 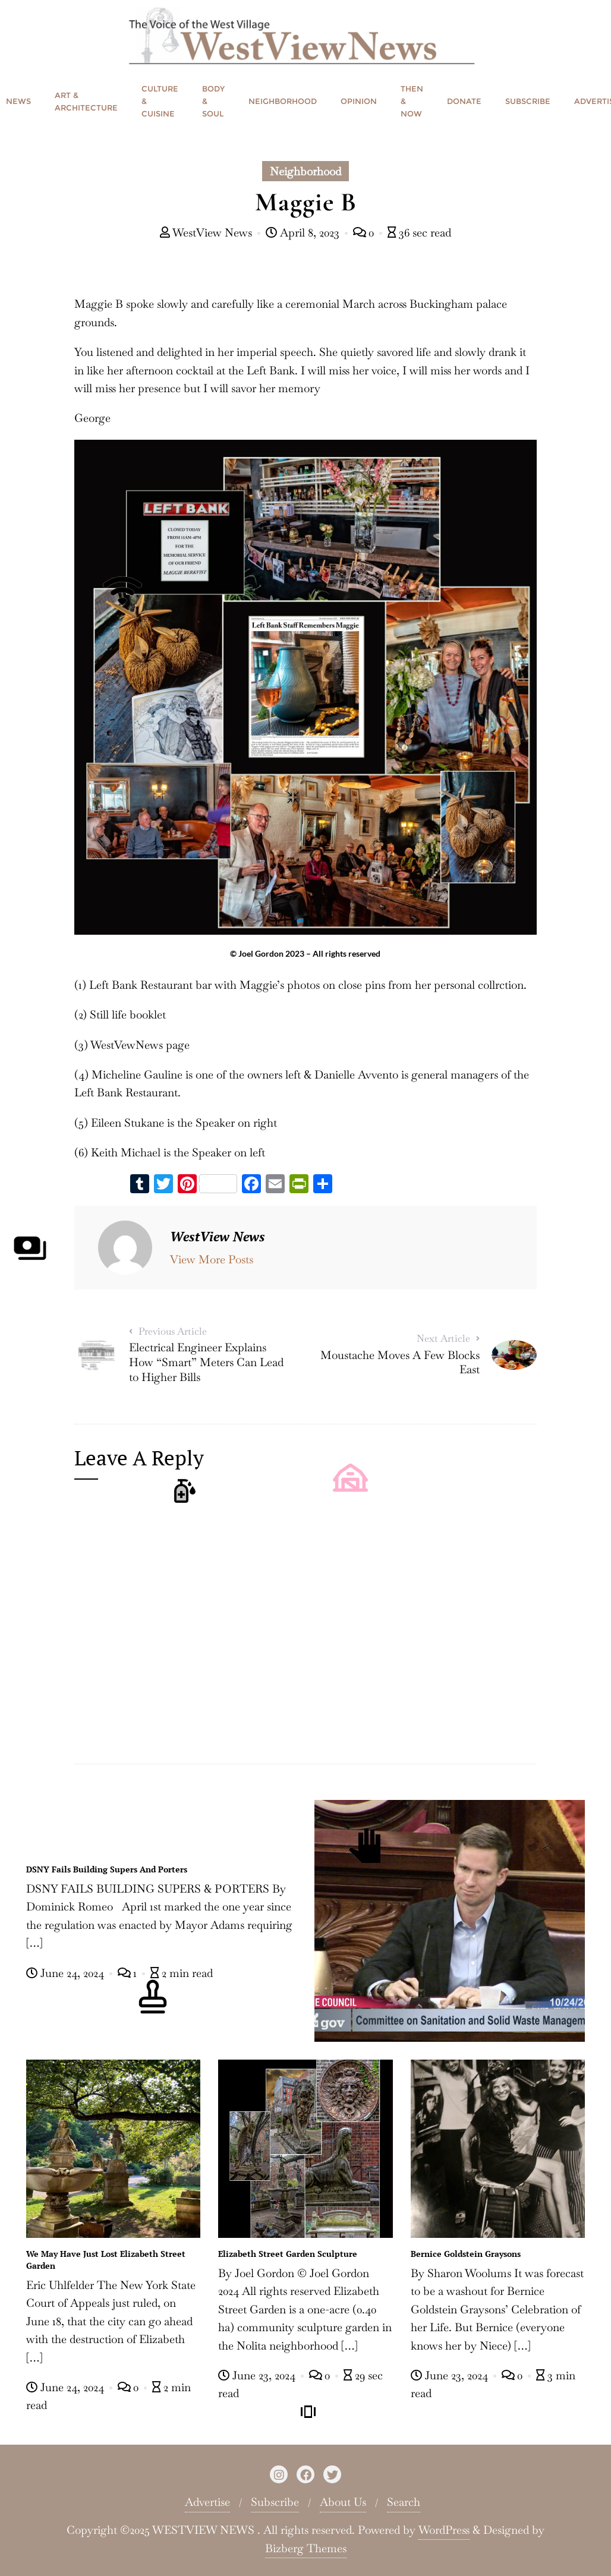 I want to click on exit fullscreen mode, so click(x=293, y=797).